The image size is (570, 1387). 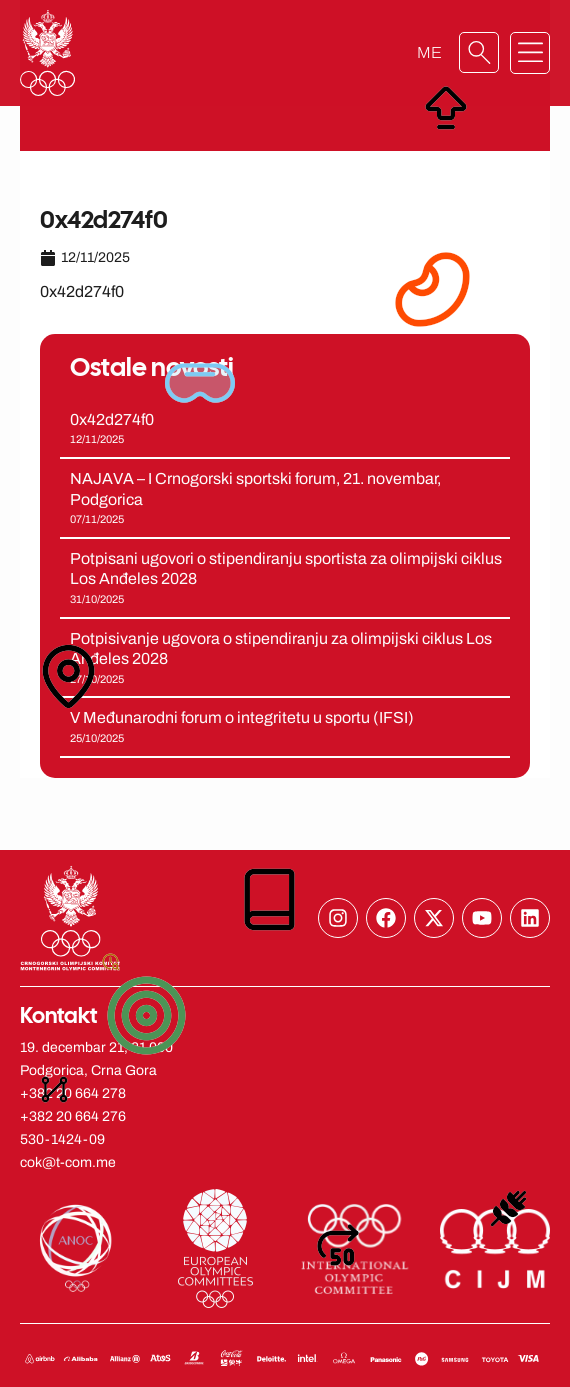 I want to click on skip forward 50 seconds, so click(x=339, y=1246).